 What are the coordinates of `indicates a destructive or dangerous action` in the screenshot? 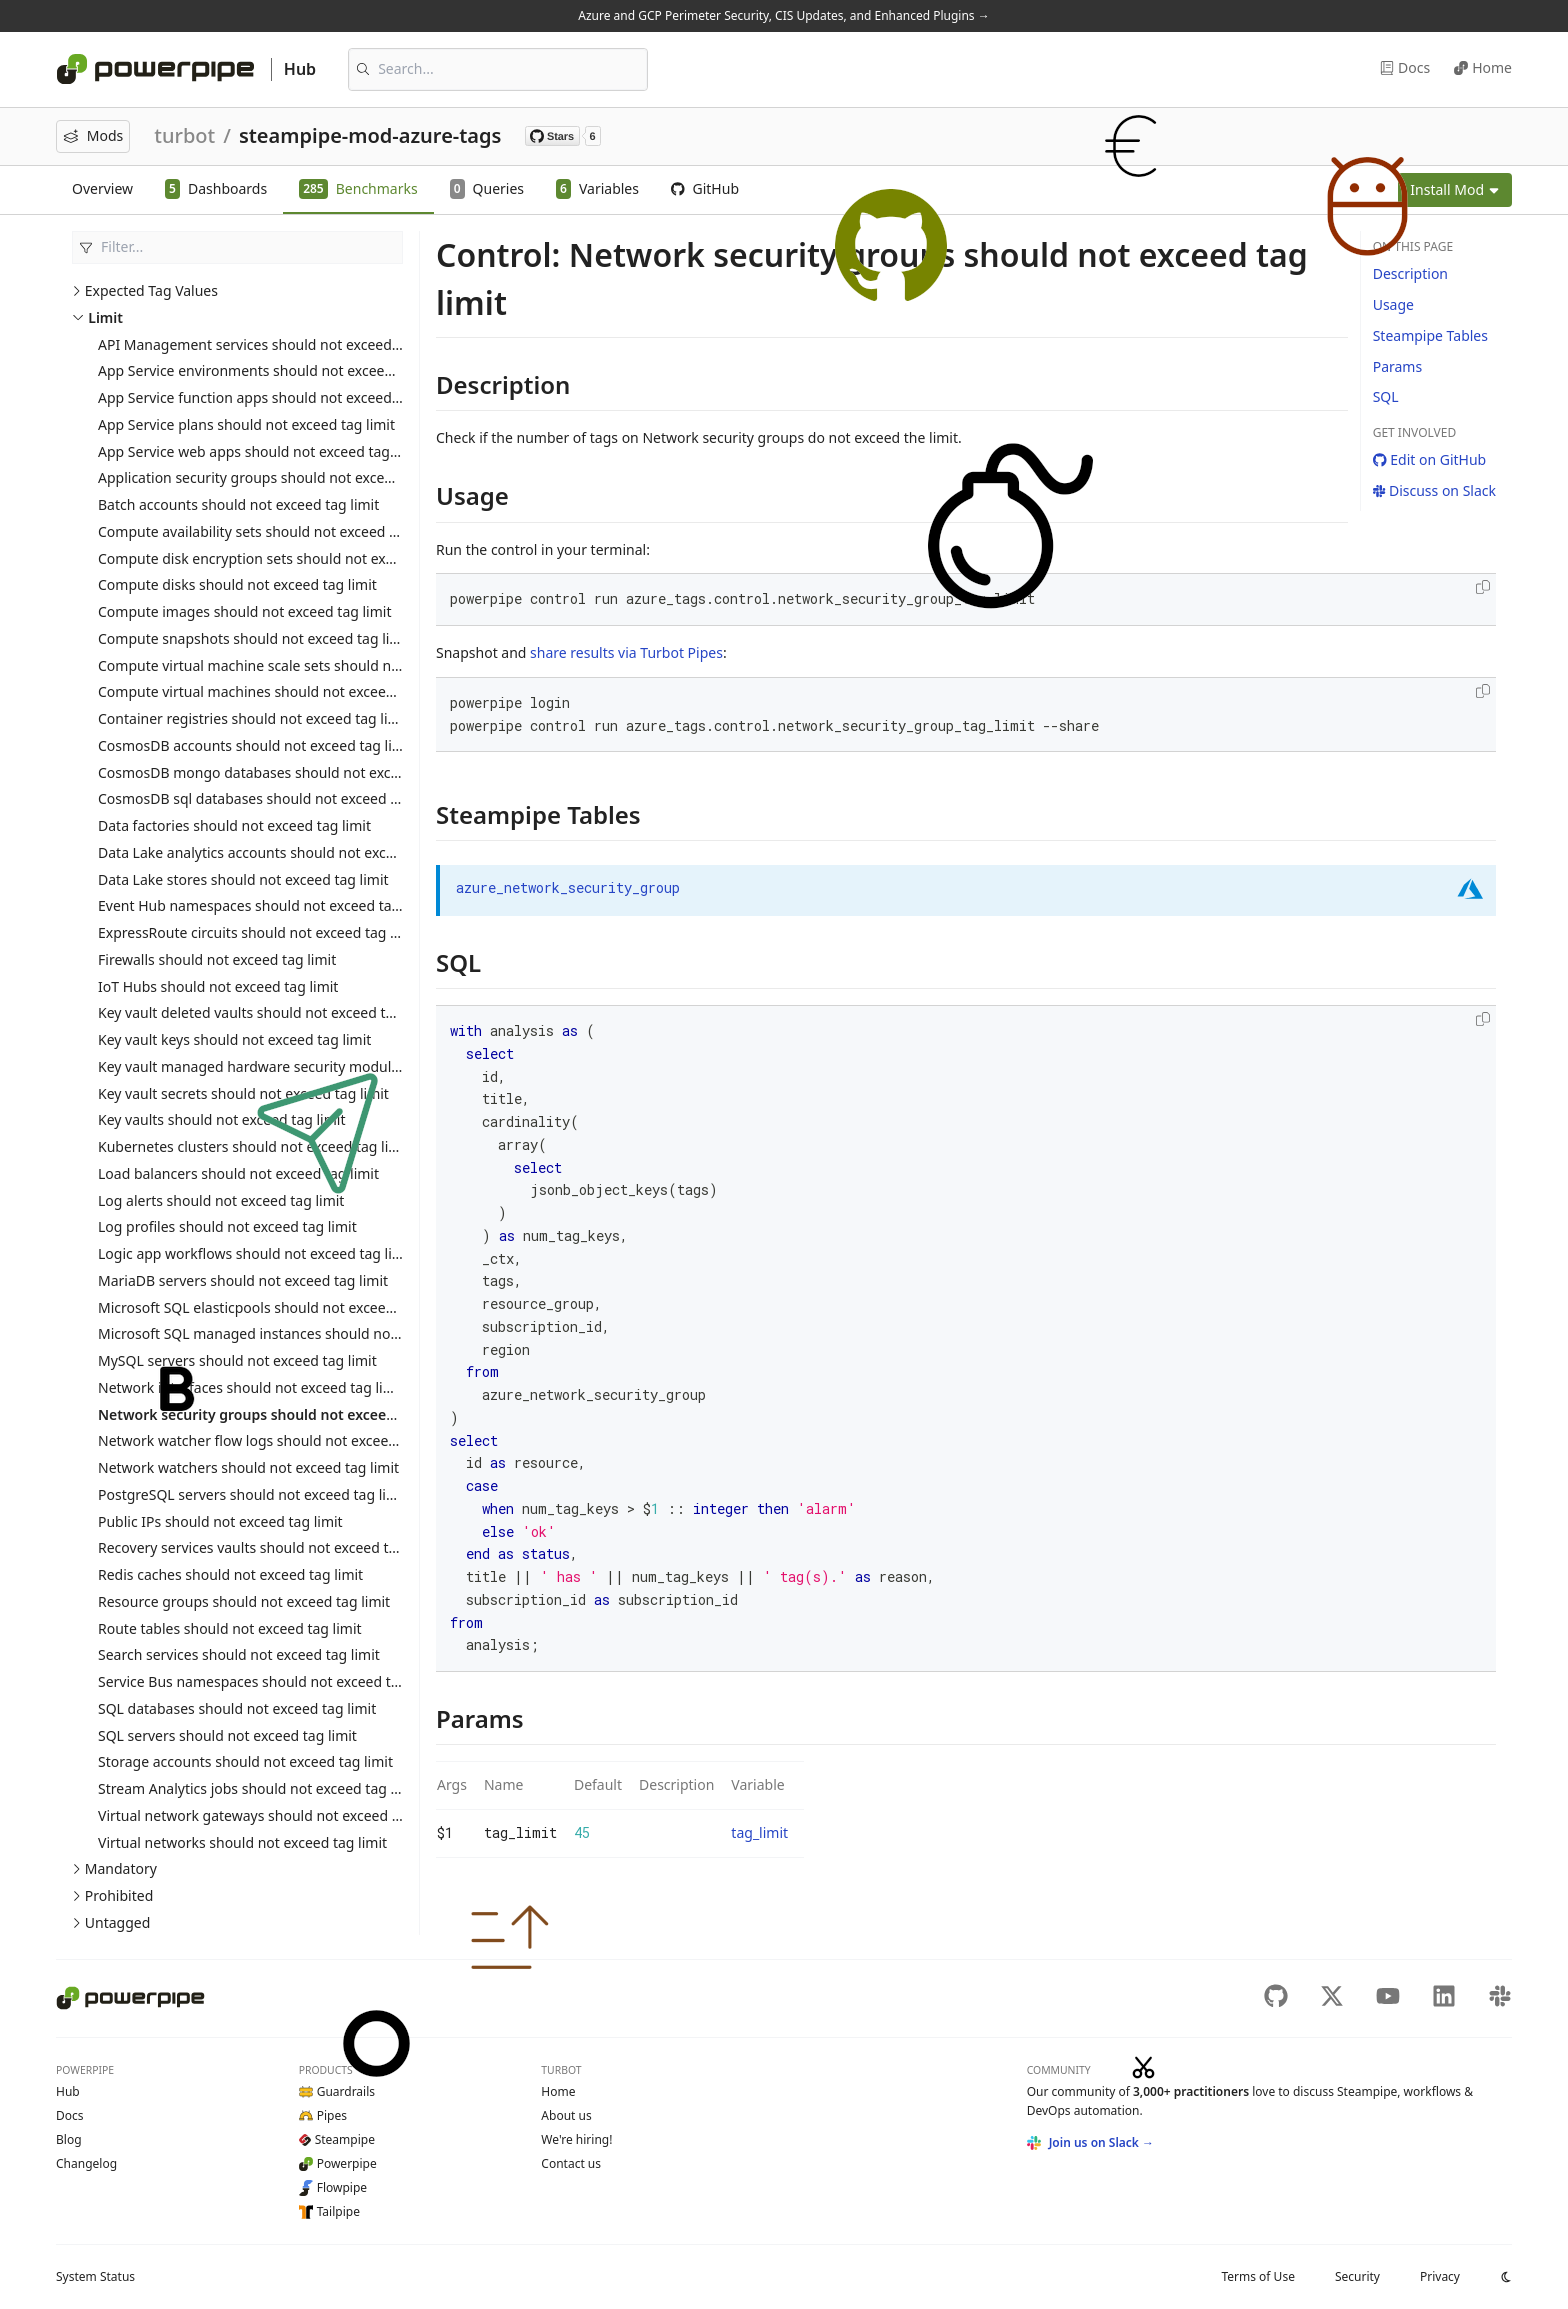 It's located at (1002, 523).